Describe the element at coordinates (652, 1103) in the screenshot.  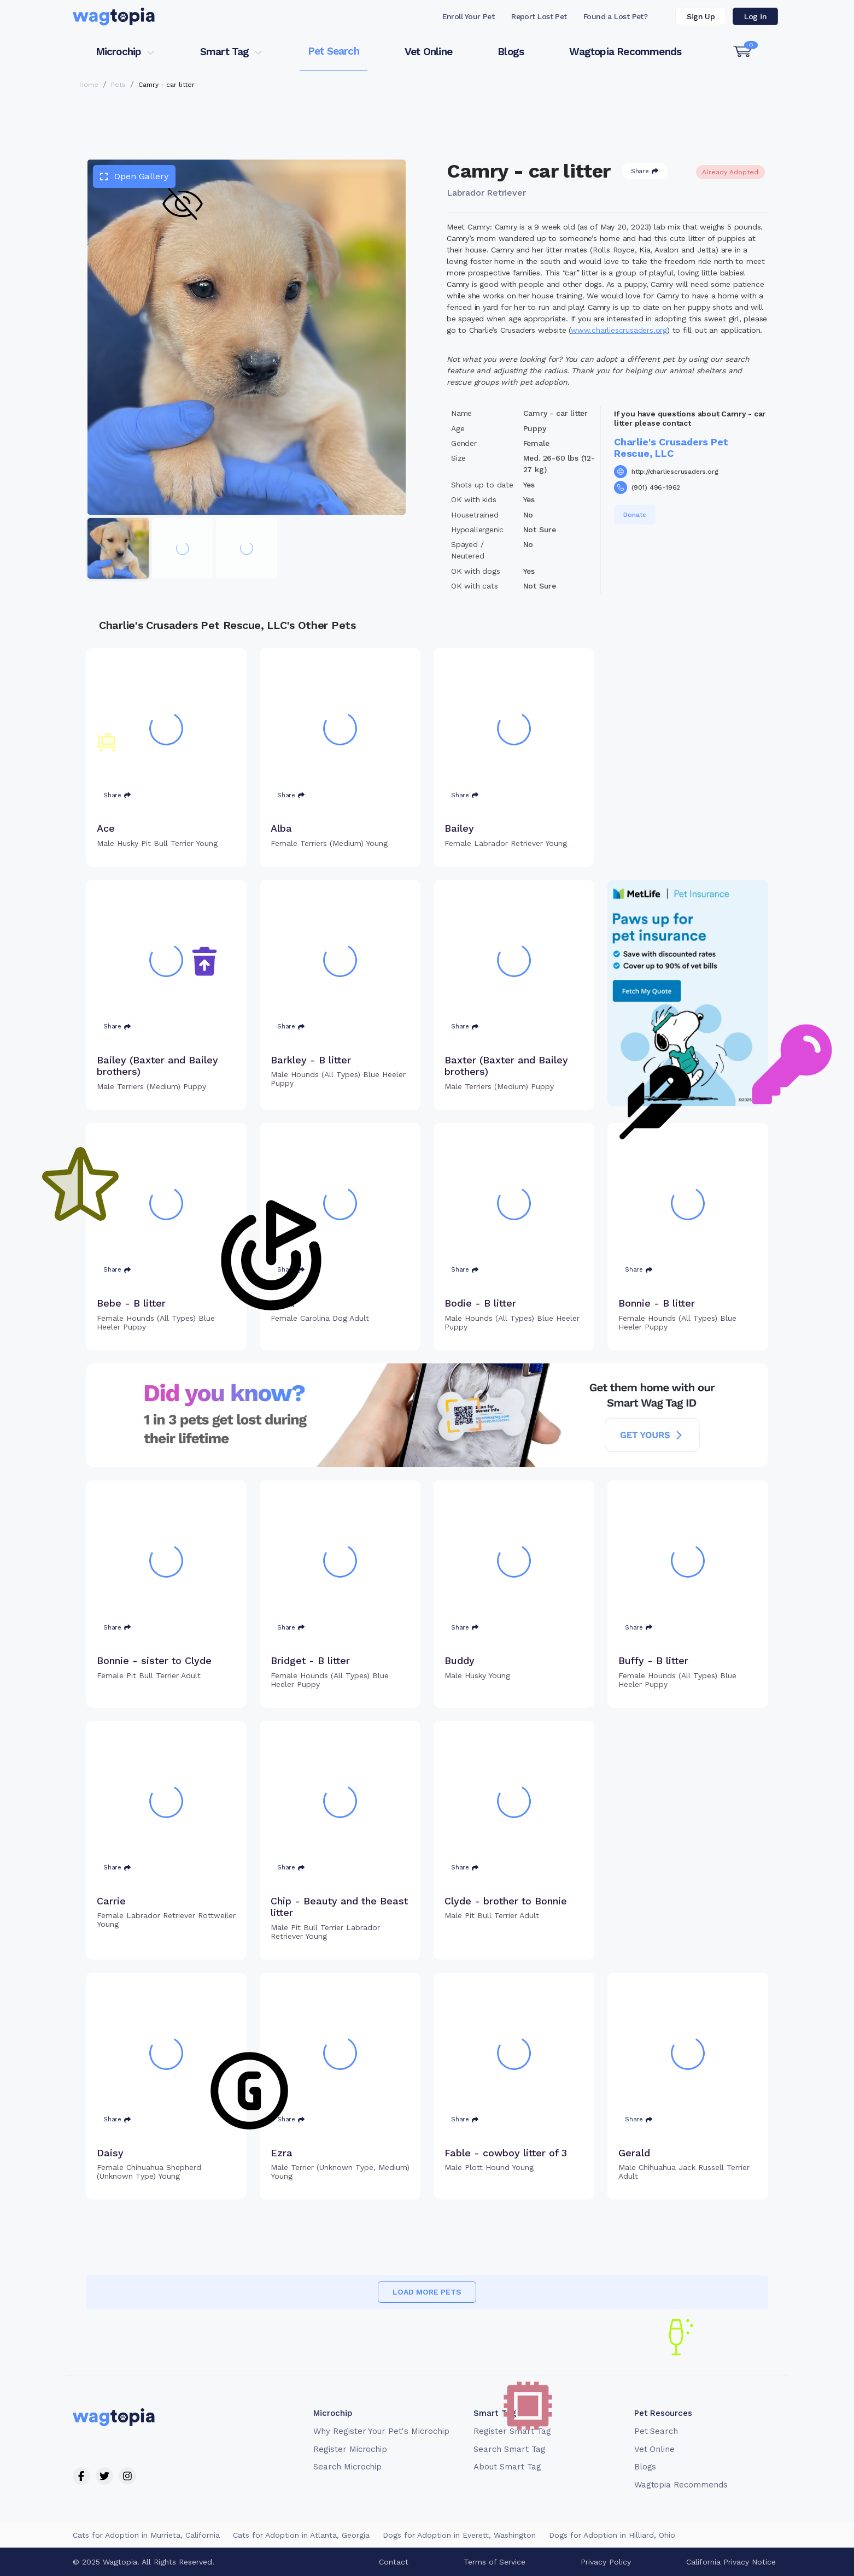
I see `compose a new post or message` at that location.